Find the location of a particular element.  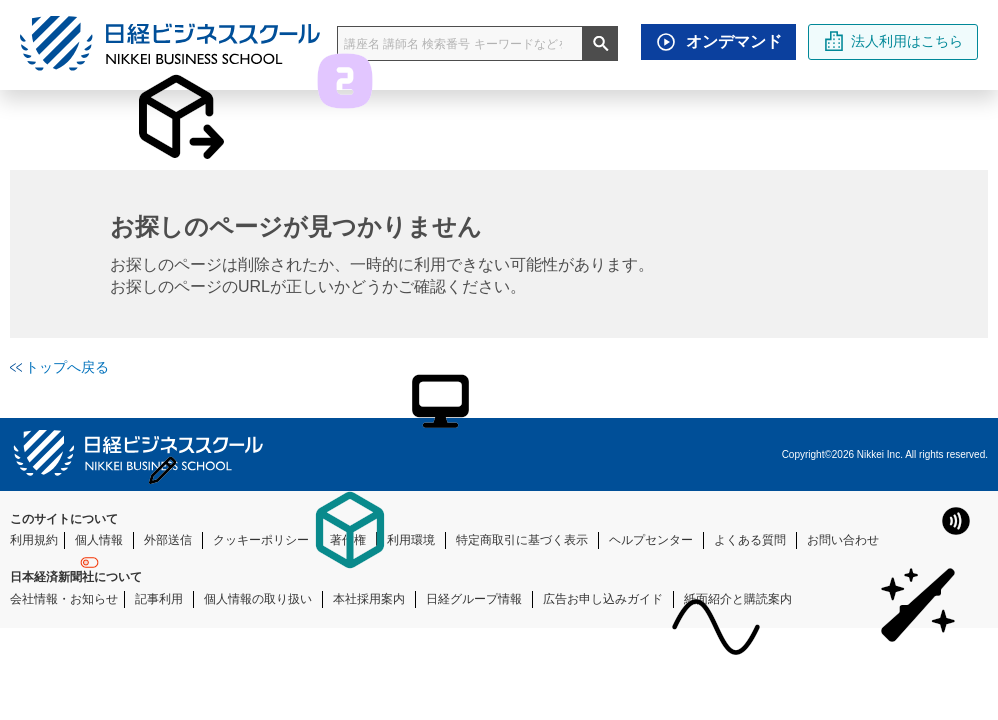

indicates step 2 in a sequence or process is located at coordinates (345, 81).